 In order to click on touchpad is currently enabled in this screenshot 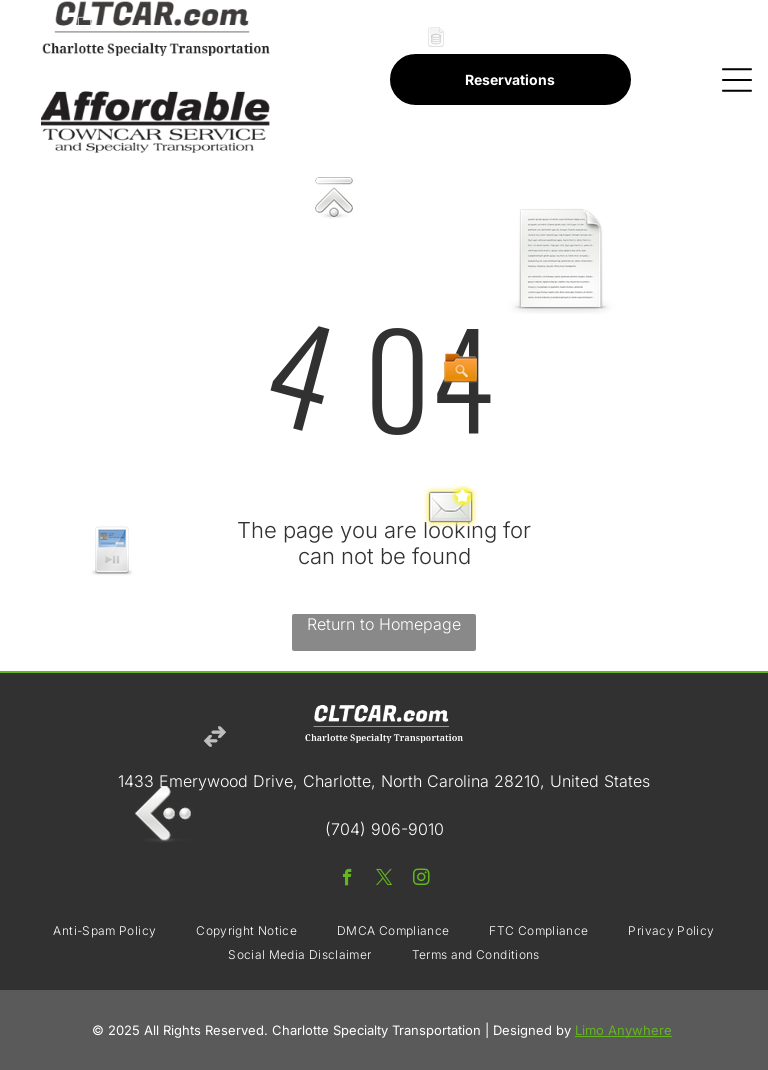, I will do `click(84, 23)`.